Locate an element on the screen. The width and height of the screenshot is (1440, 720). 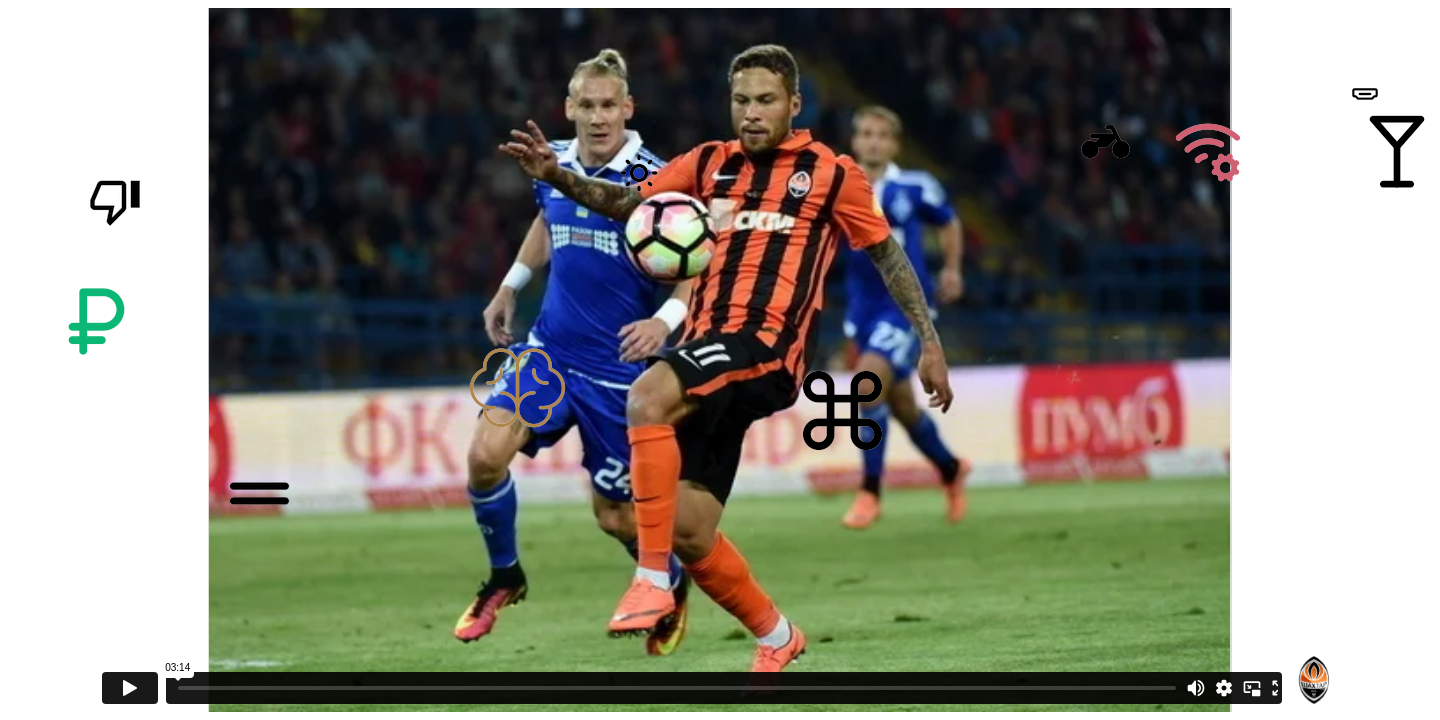
drag to reorder items in a list is located at coordinates (259, 493).